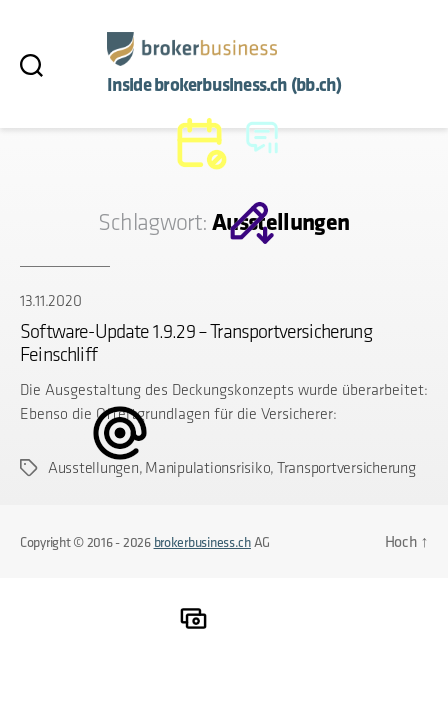 The width and height of the screenshot is (448, 720). What do you see at coordinates (262, 136) in the screenshot?
I see `pause message notifications` at bounding box center [262, 136].